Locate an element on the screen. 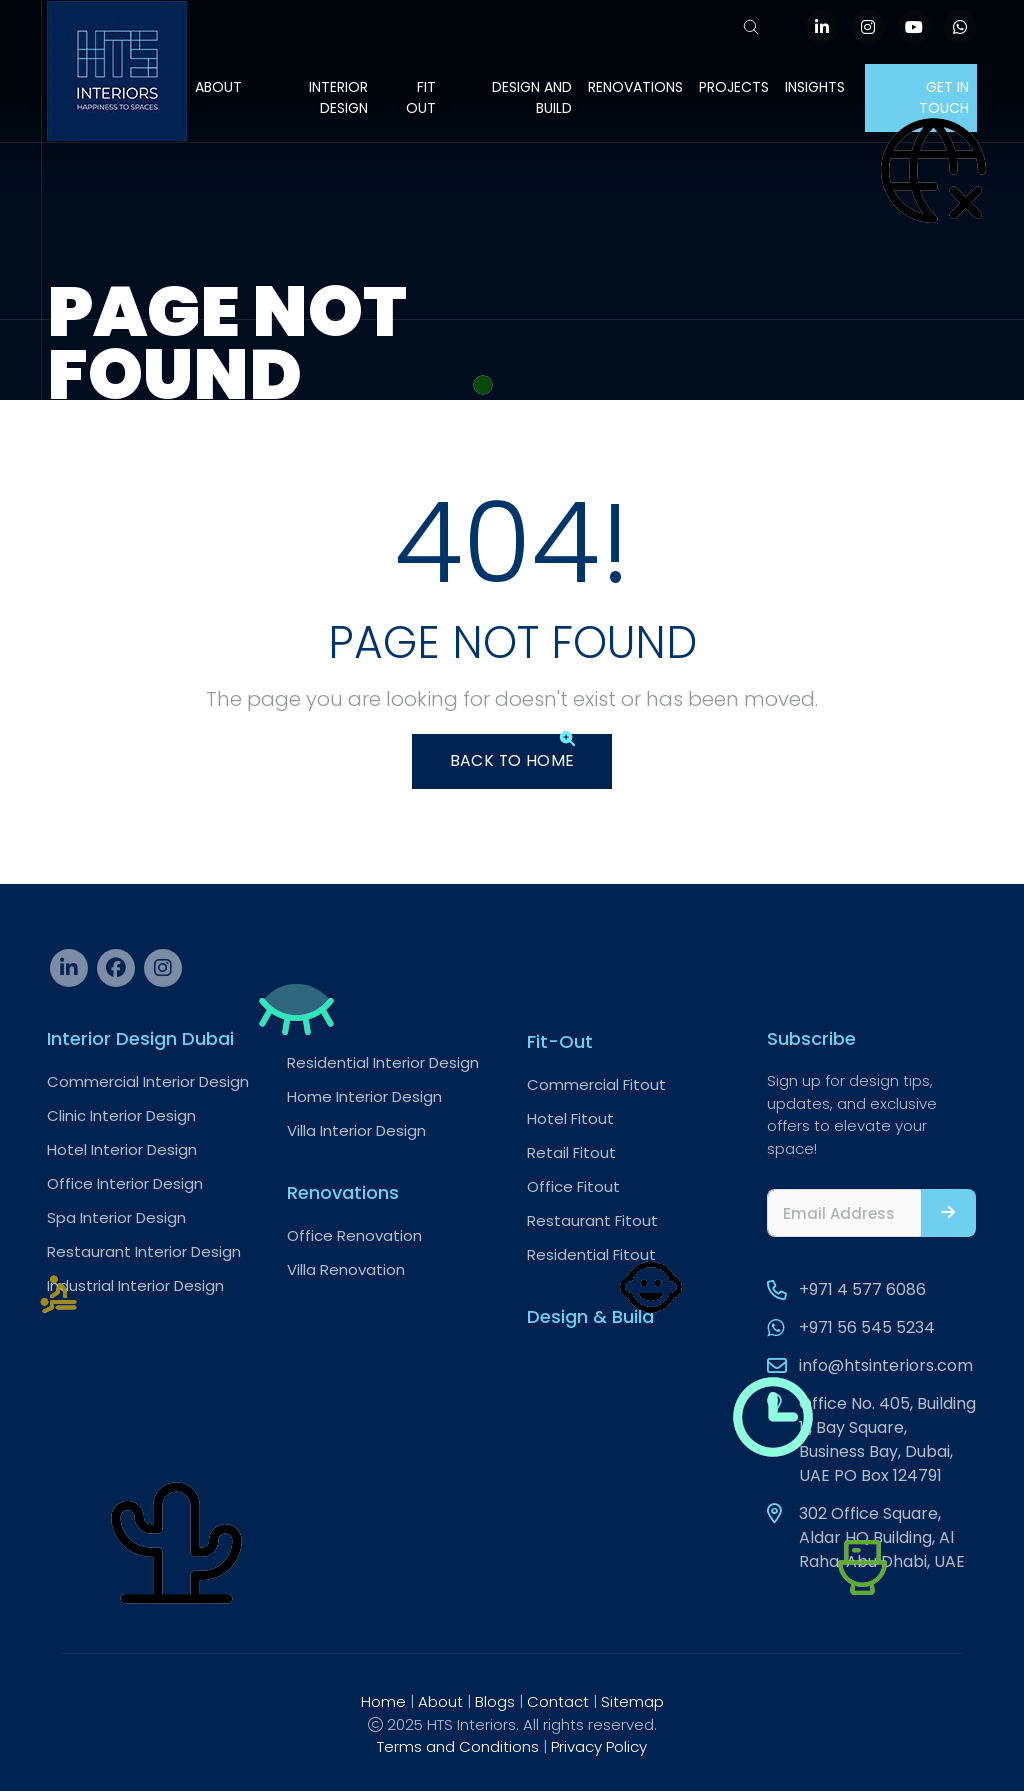 The height and width of the screenshot is (1791, 1024). indicates desert or arid climate theme is located at coordinates (176, 1547).